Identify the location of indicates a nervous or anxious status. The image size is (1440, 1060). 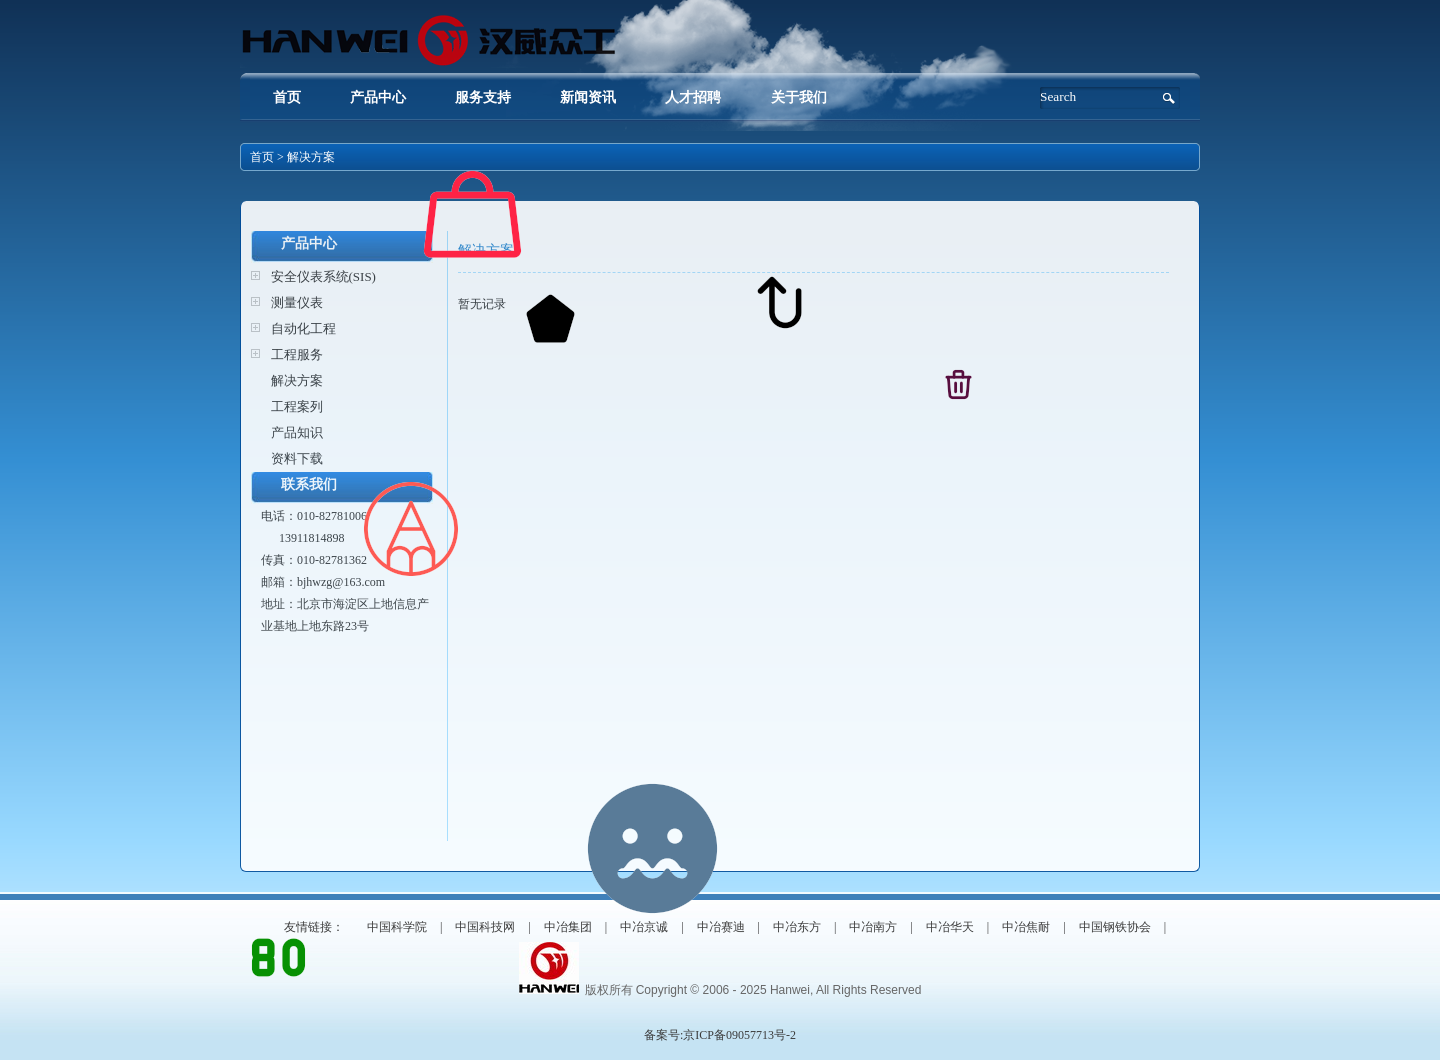
(652, 848).